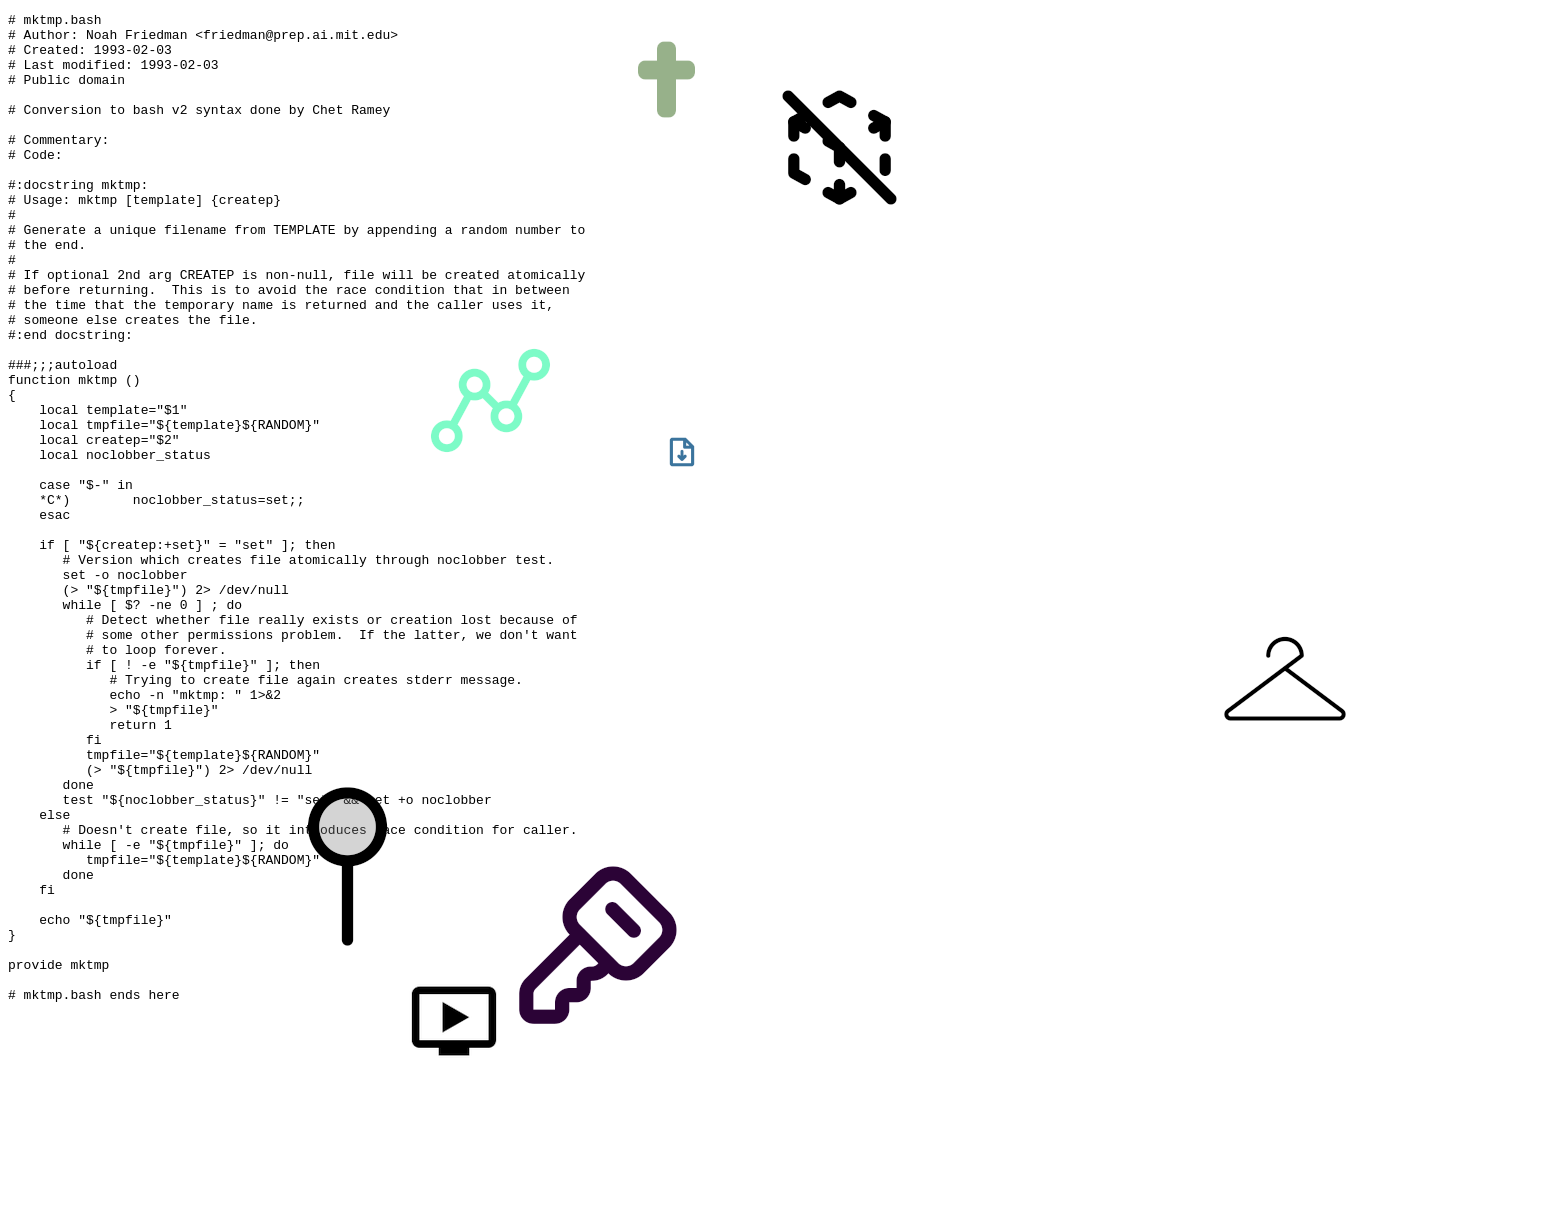 The width and height of the screenshot is (1568, 1214). Describe the element at coordinates (598, 945) in the screenshot. I see `access security or authentication settings` at that location.